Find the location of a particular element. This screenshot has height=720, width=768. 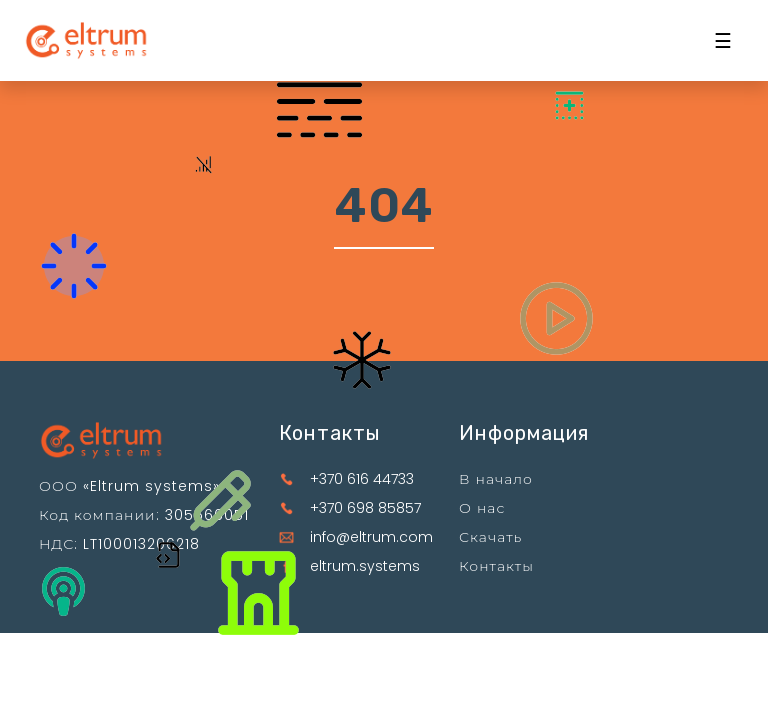

no cellular signal available is located at coordinates (204, 165).